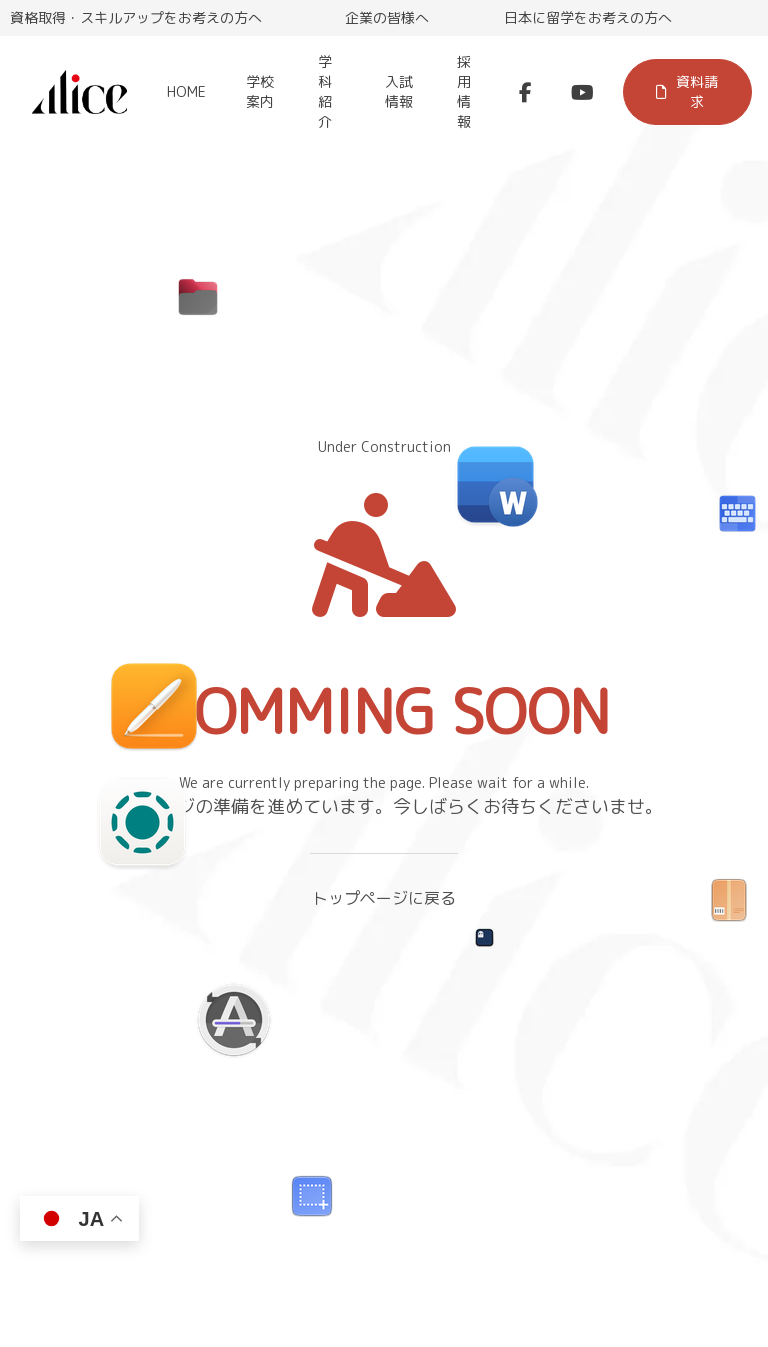 This screenshot has height=1347, width=768. Describe the element at coordinates (198, 297) in the screenshot. I see `drop files here to move them into this folder` at that location.